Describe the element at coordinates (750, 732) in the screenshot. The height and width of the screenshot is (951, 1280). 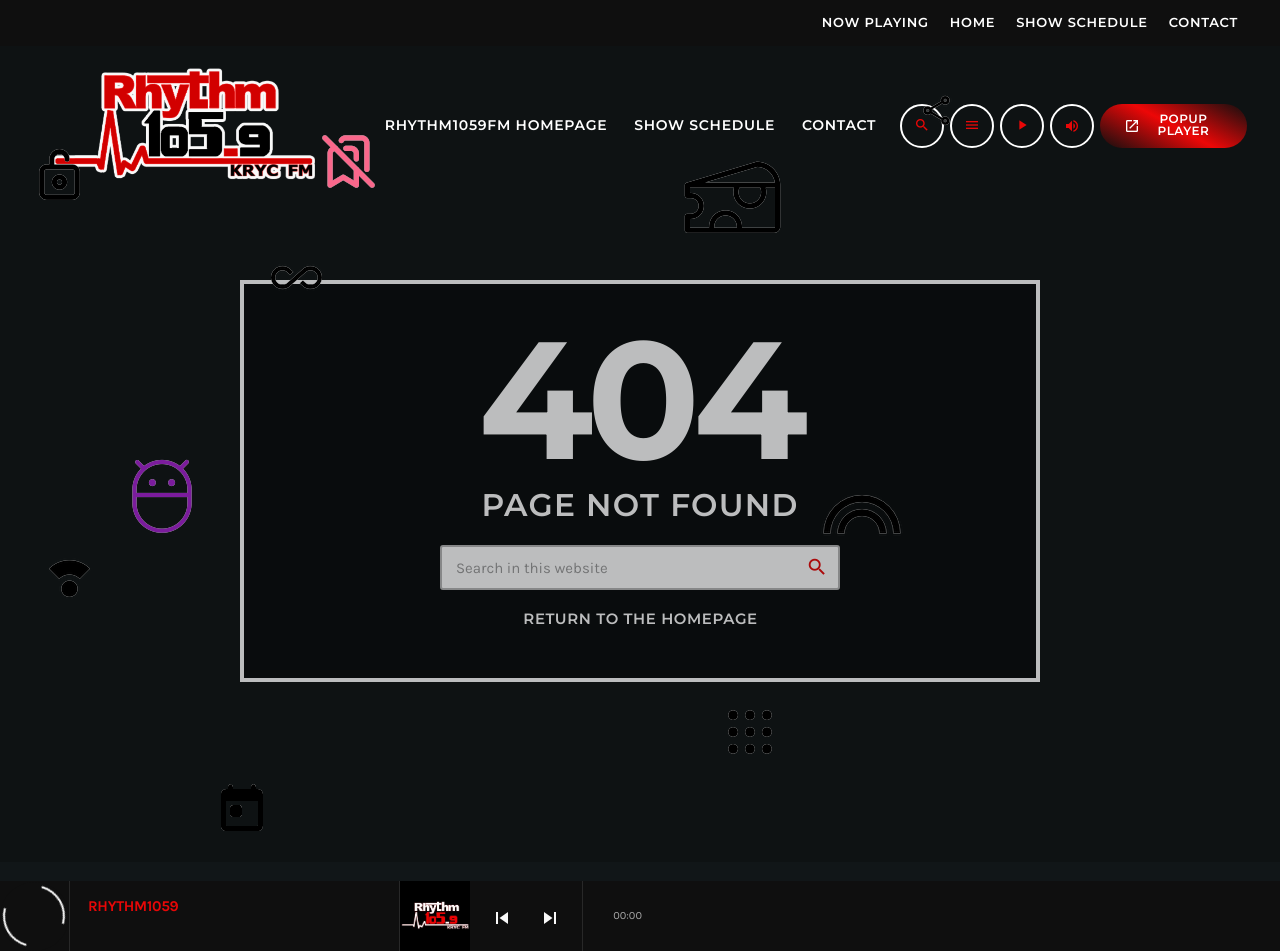
I see `open app drawer or launcher` at that location.